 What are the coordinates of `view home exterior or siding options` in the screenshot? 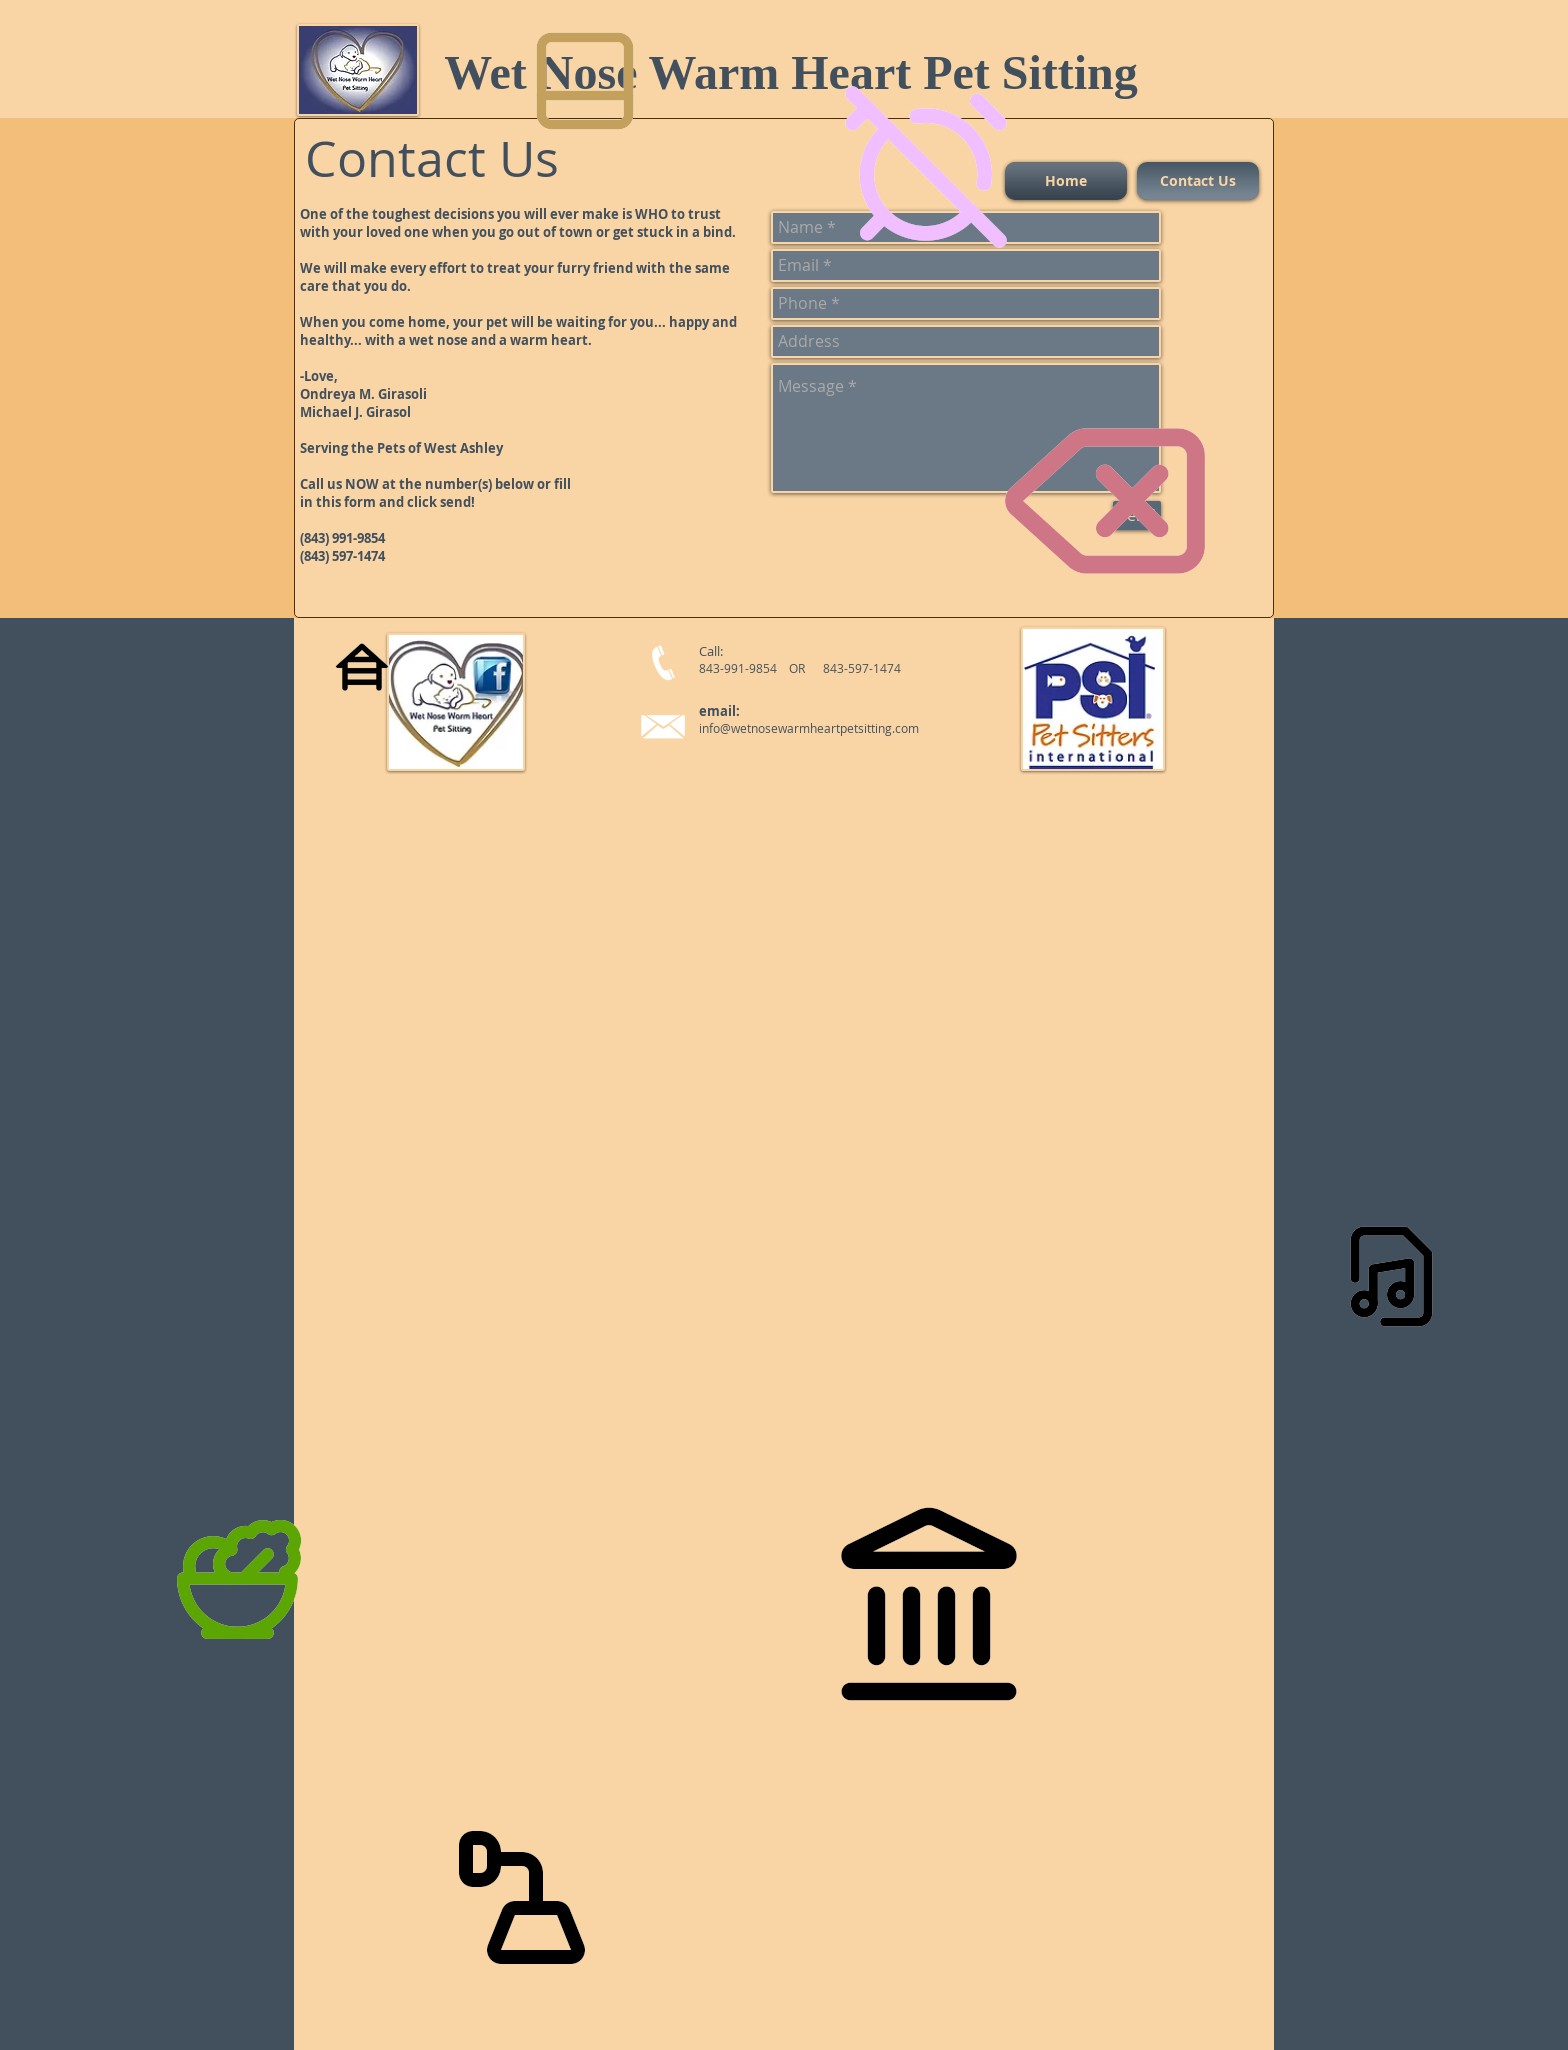 It's located at (362, 668).